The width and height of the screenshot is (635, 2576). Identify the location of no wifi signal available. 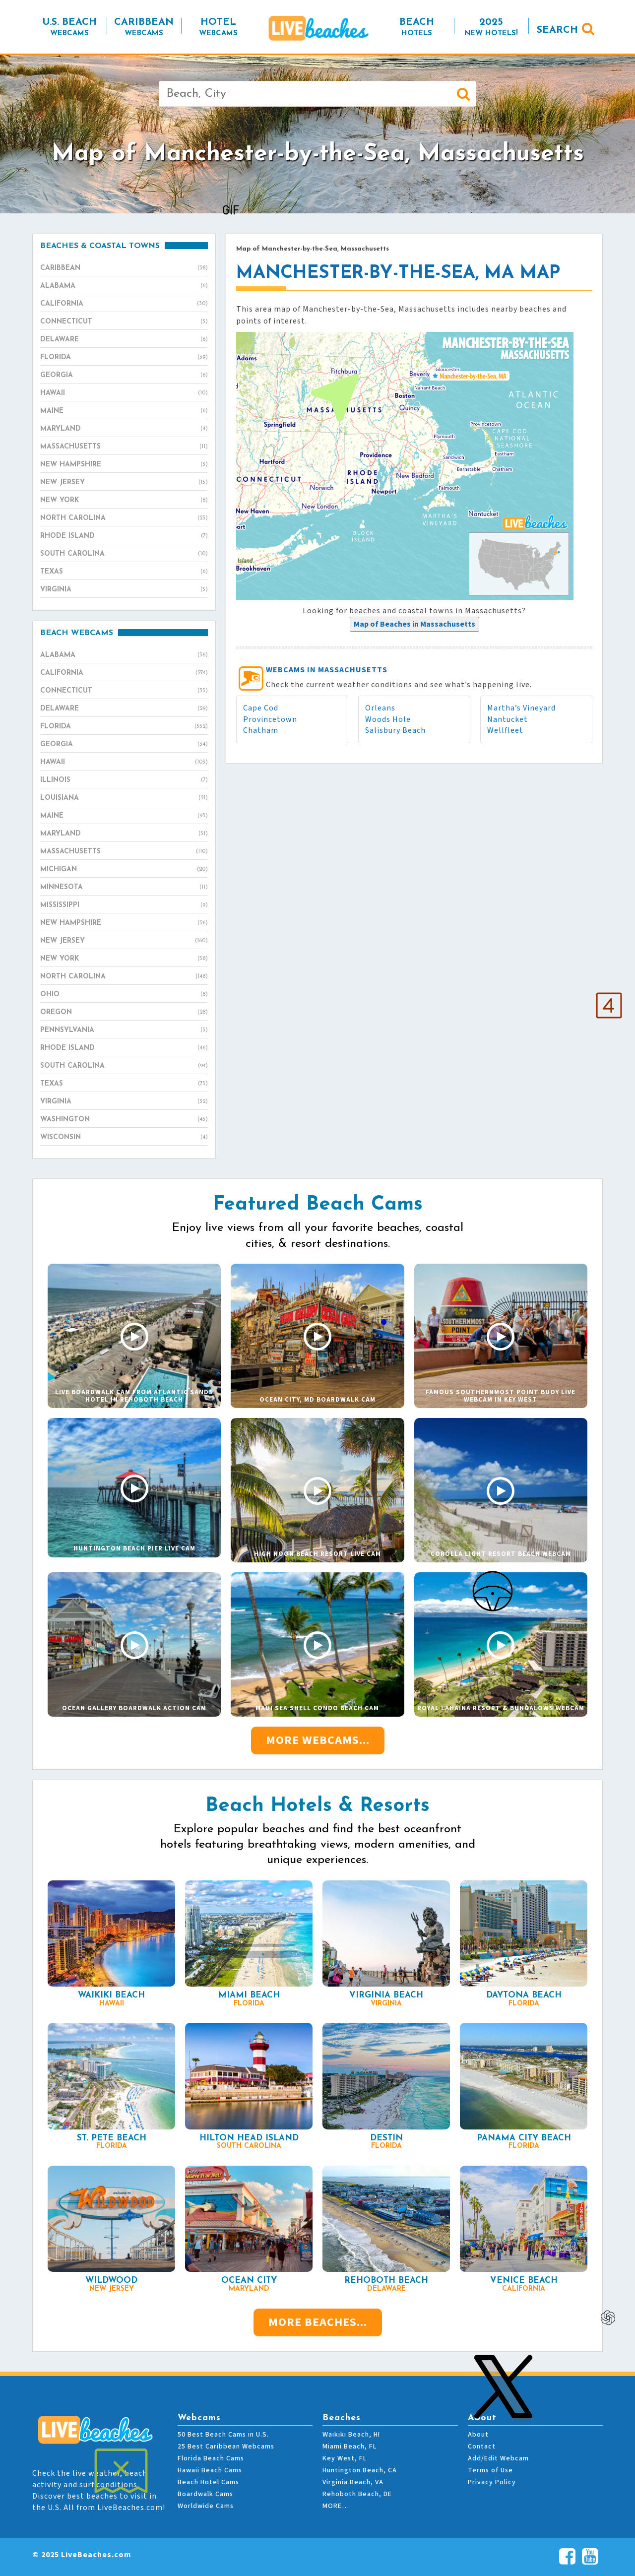
(383, 1294).